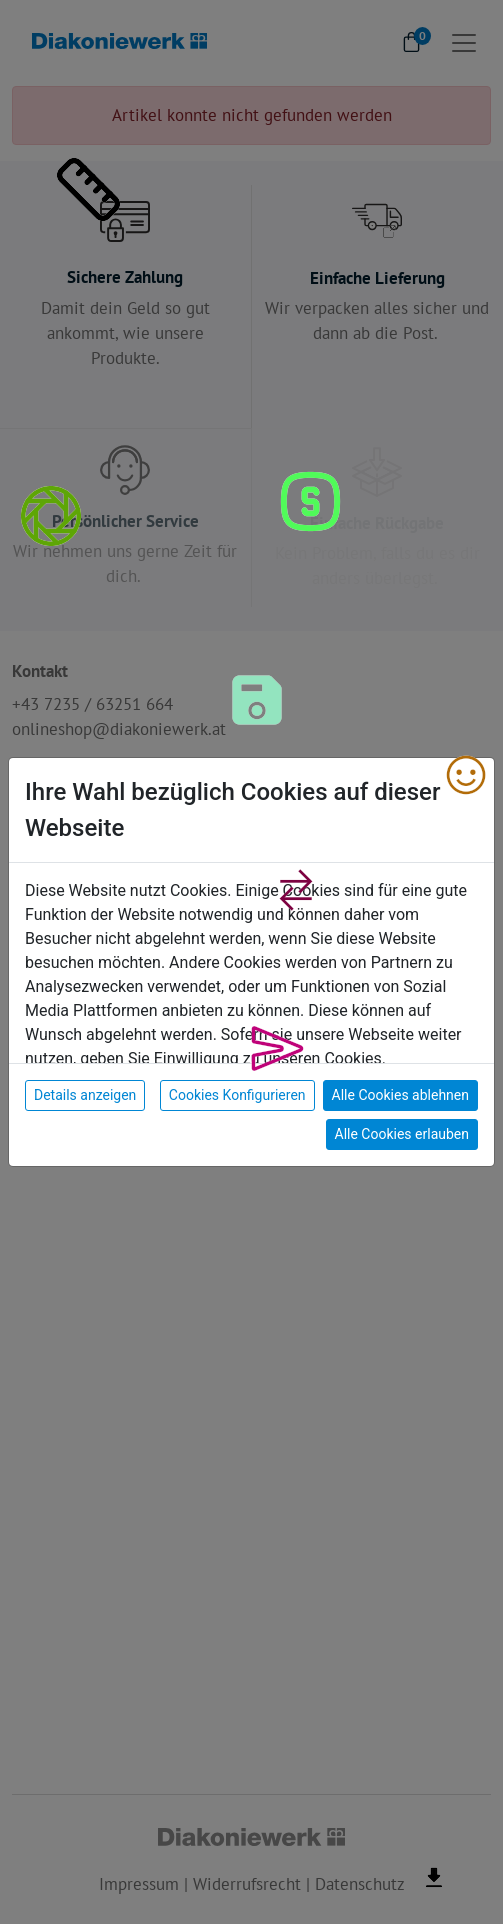 Image resolution: width=503 pixels, height=1924 pixels. Describe the element at coordinates (51, 516) in the screenshot. I see `adjust camera aperture settings` at that location.